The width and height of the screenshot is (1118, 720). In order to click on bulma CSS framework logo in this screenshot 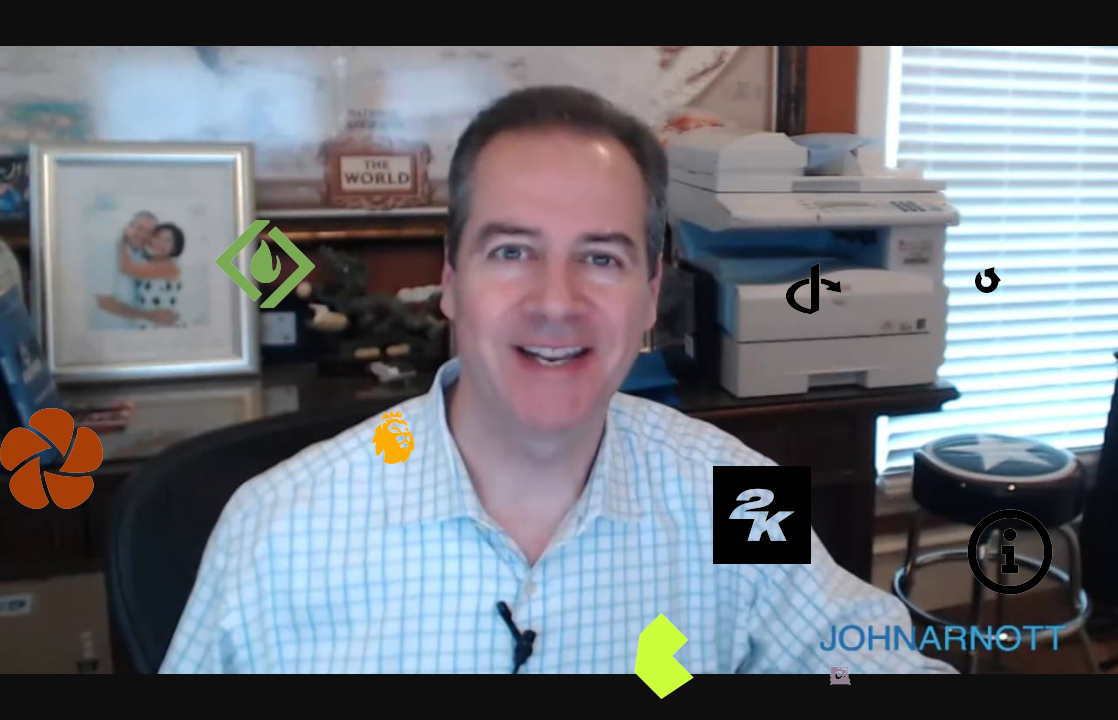, I will do `click(664, 656)`.